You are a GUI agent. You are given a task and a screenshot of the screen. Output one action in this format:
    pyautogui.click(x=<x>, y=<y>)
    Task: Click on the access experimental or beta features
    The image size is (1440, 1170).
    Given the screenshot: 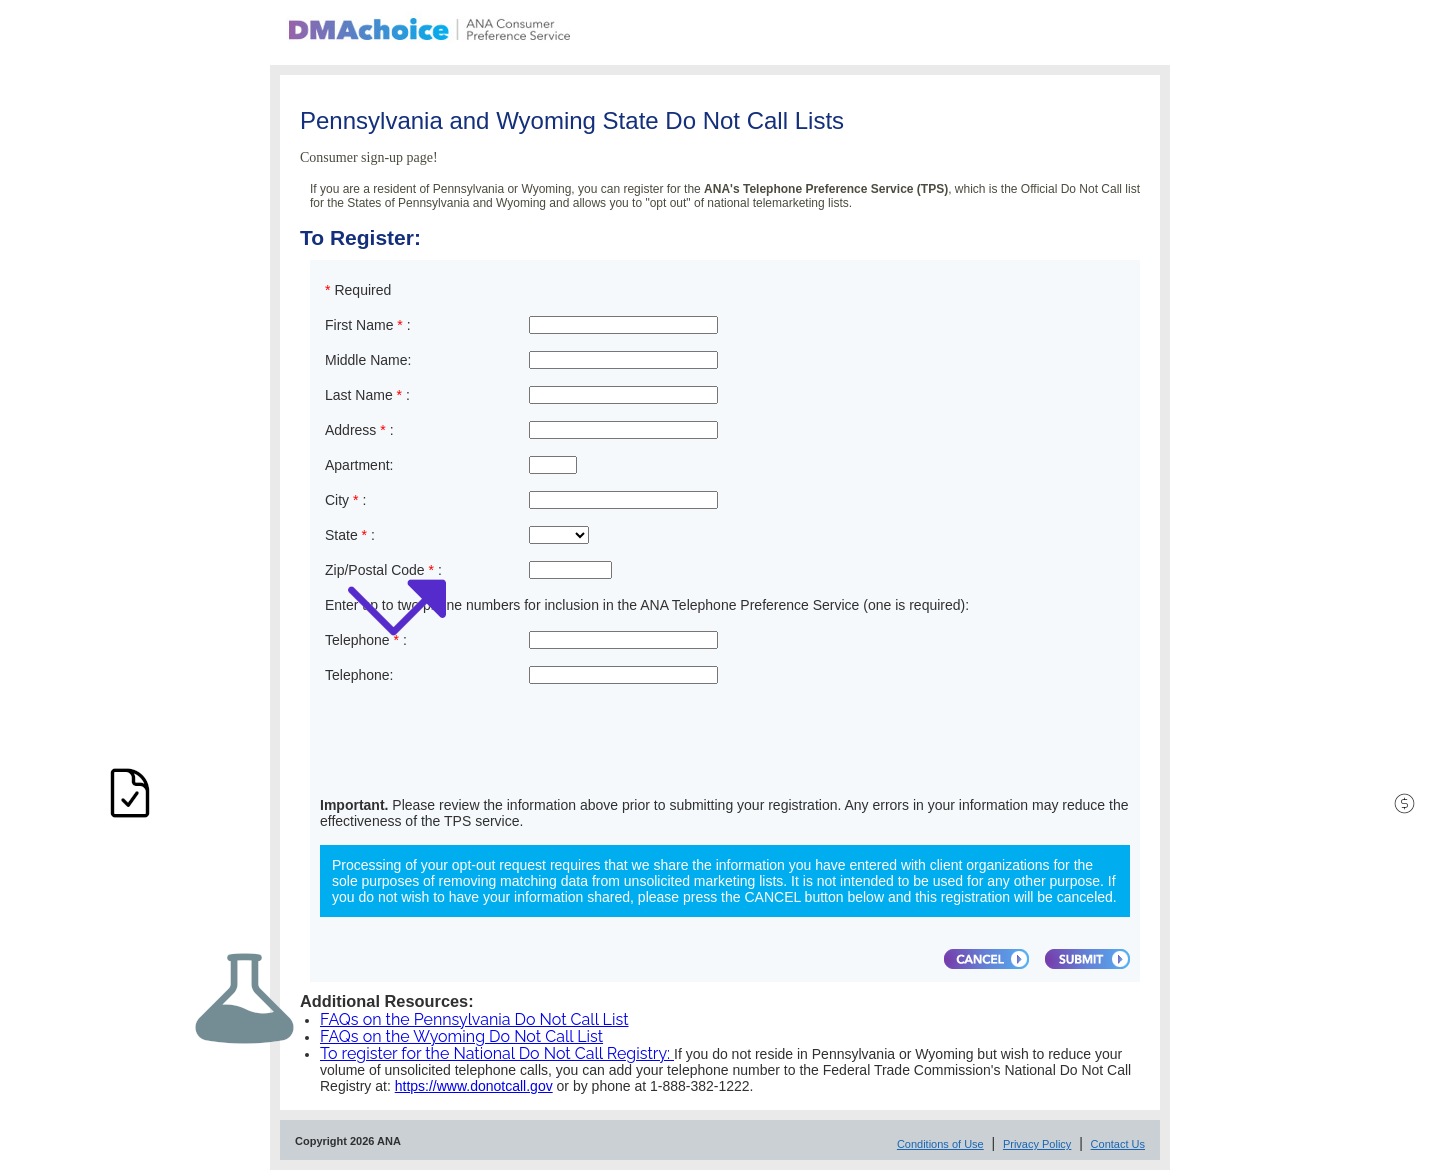 What is the action you would take?
    pyautogui.click(x=244, y=998)
    